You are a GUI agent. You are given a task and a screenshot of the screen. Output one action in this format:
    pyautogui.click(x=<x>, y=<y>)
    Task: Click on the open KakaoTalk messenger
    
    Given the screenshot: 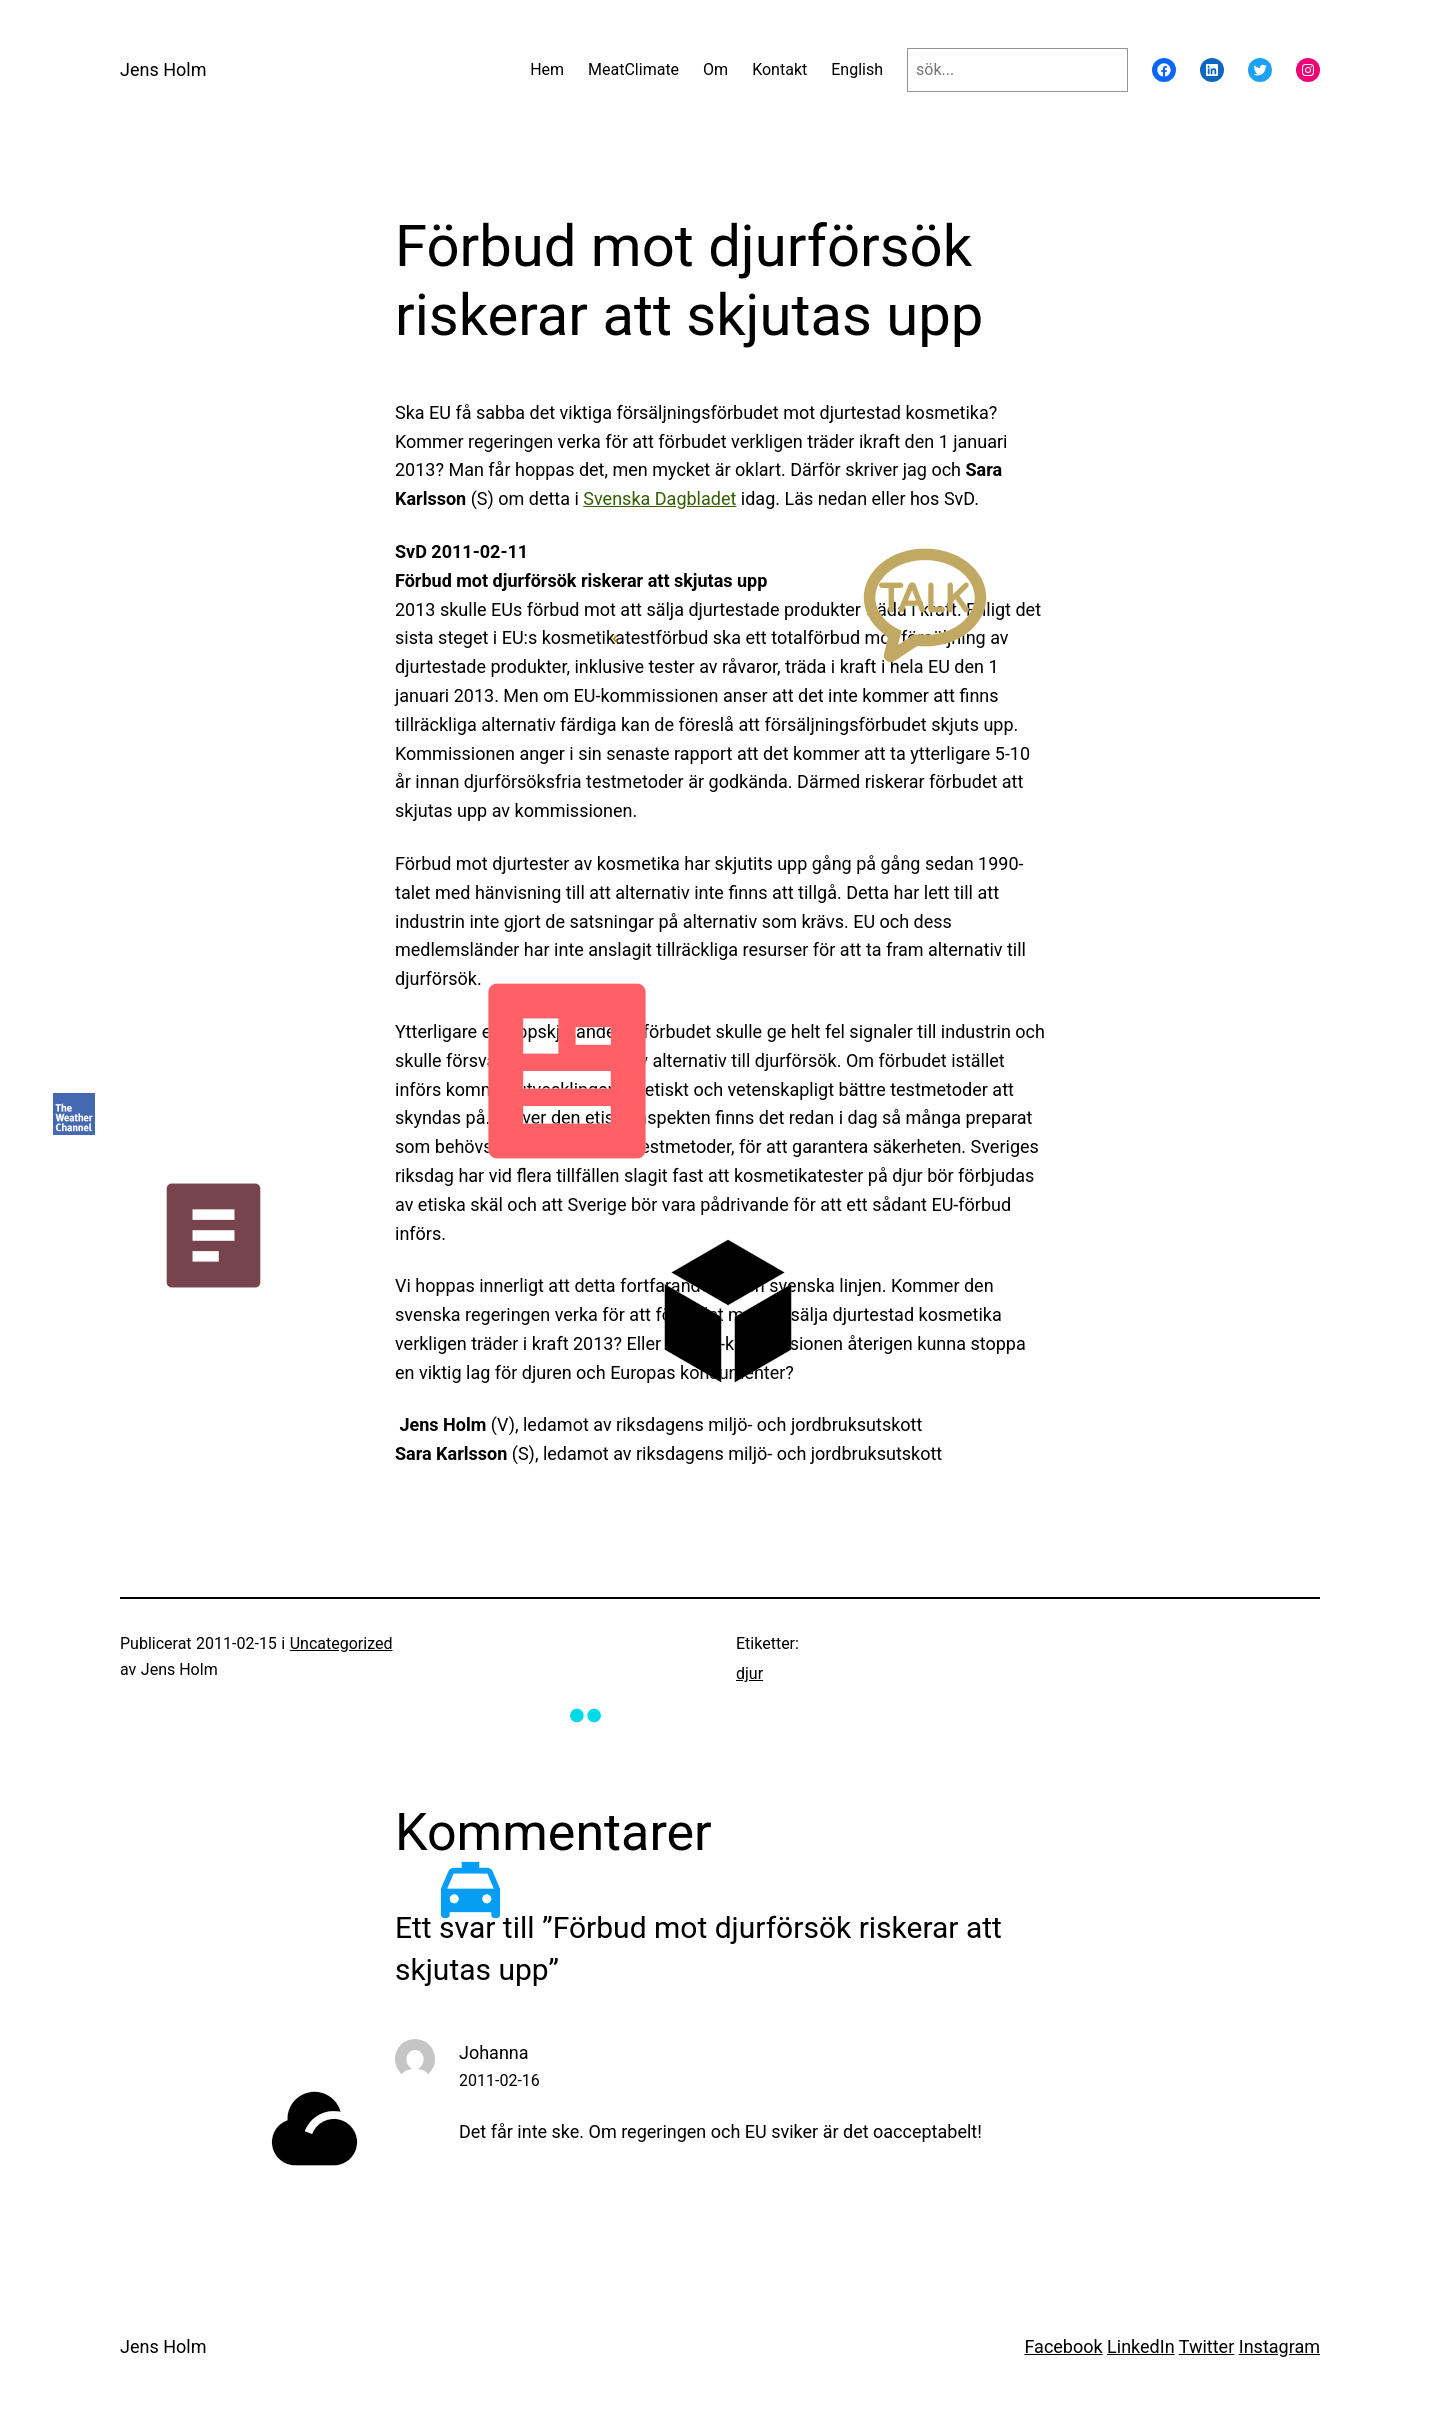 What is the action you would take?
    pyautogui.click(x=925, y=601)
    